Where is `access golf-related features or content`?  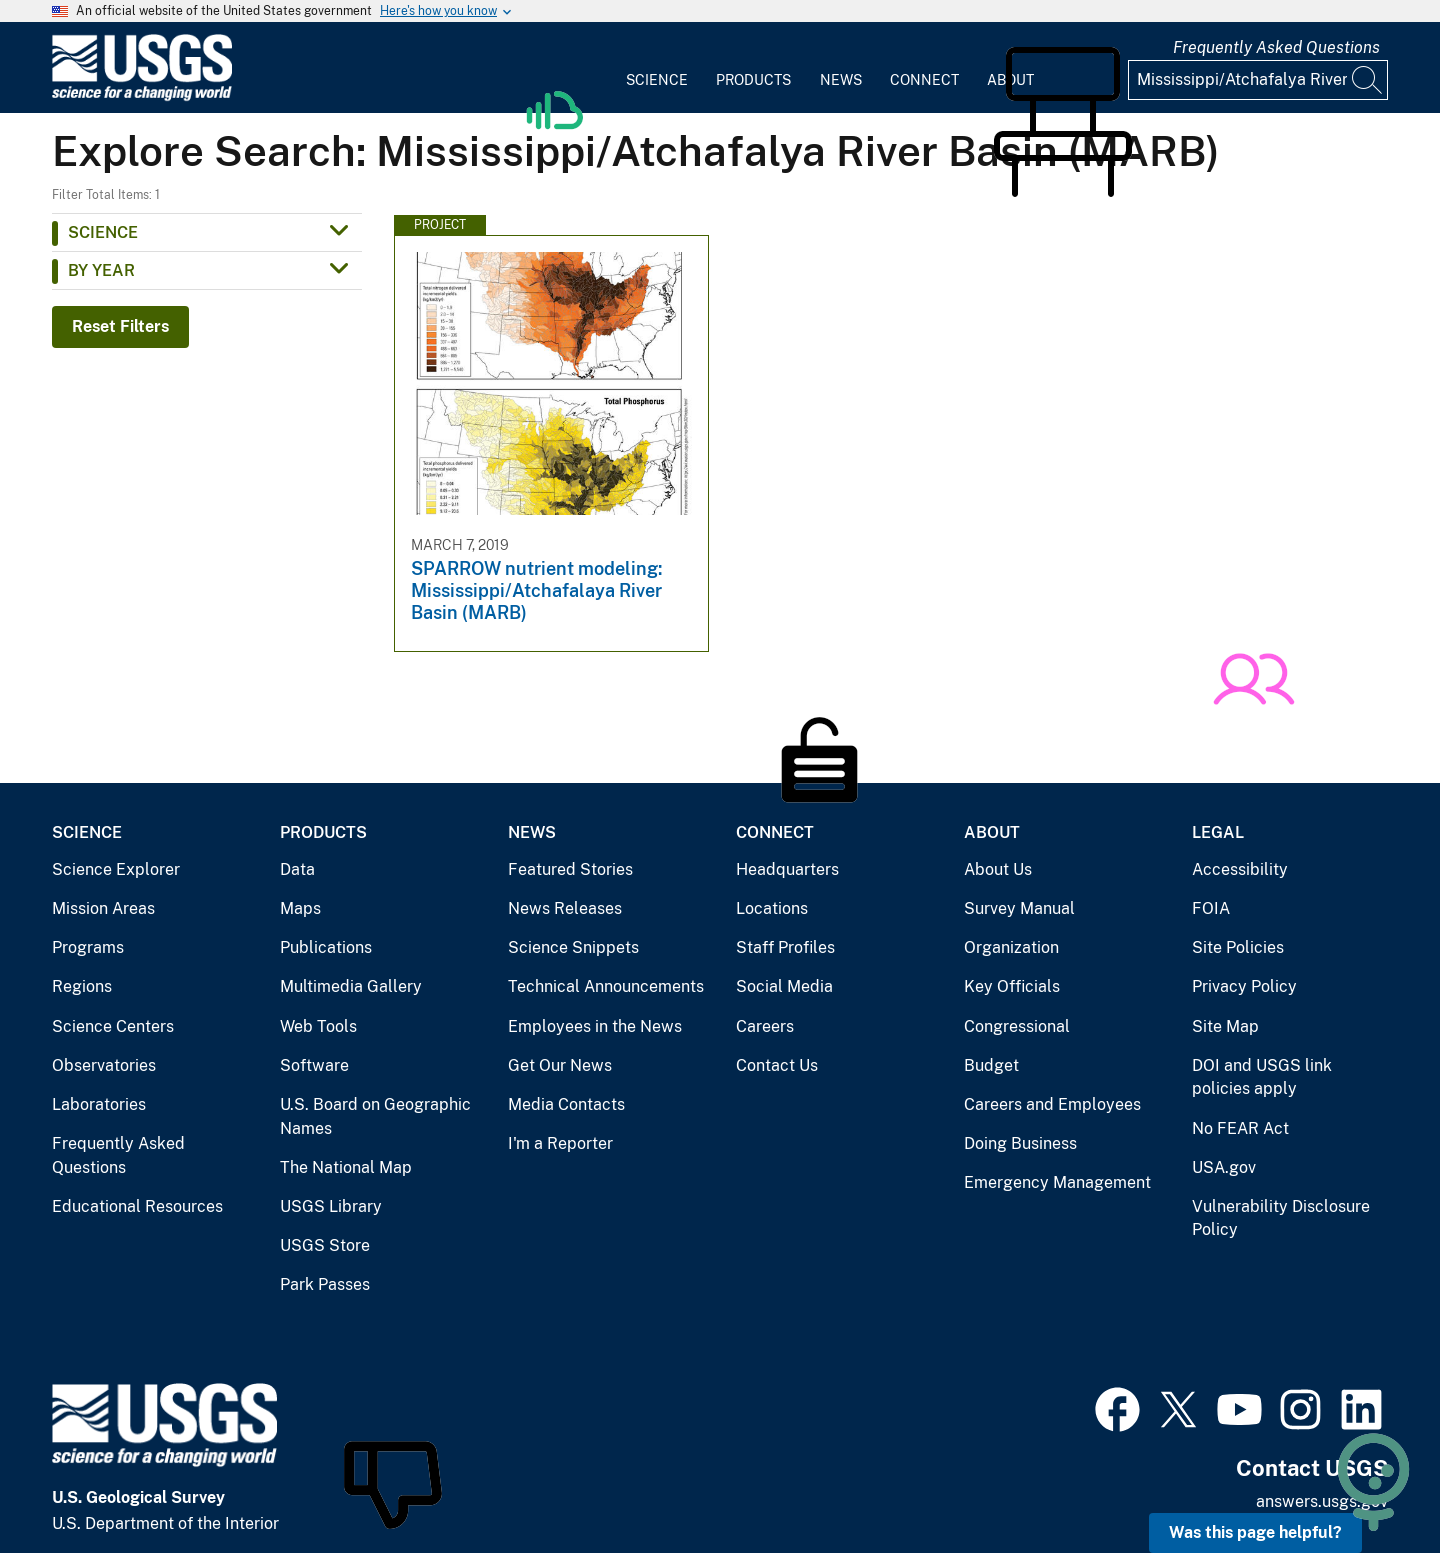
access golf-related features or content is located at coordinates (1373, 1481).